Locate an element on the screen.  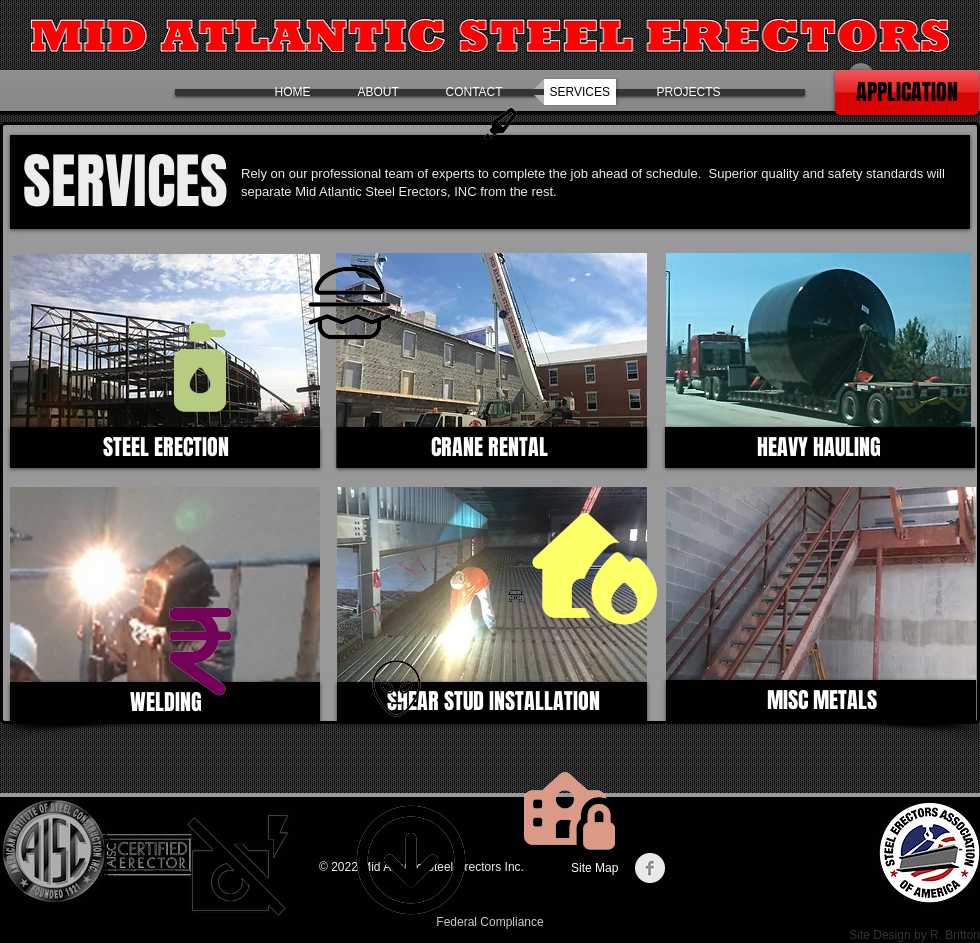
view price in indian rupees is located at coordinates (200, 651).